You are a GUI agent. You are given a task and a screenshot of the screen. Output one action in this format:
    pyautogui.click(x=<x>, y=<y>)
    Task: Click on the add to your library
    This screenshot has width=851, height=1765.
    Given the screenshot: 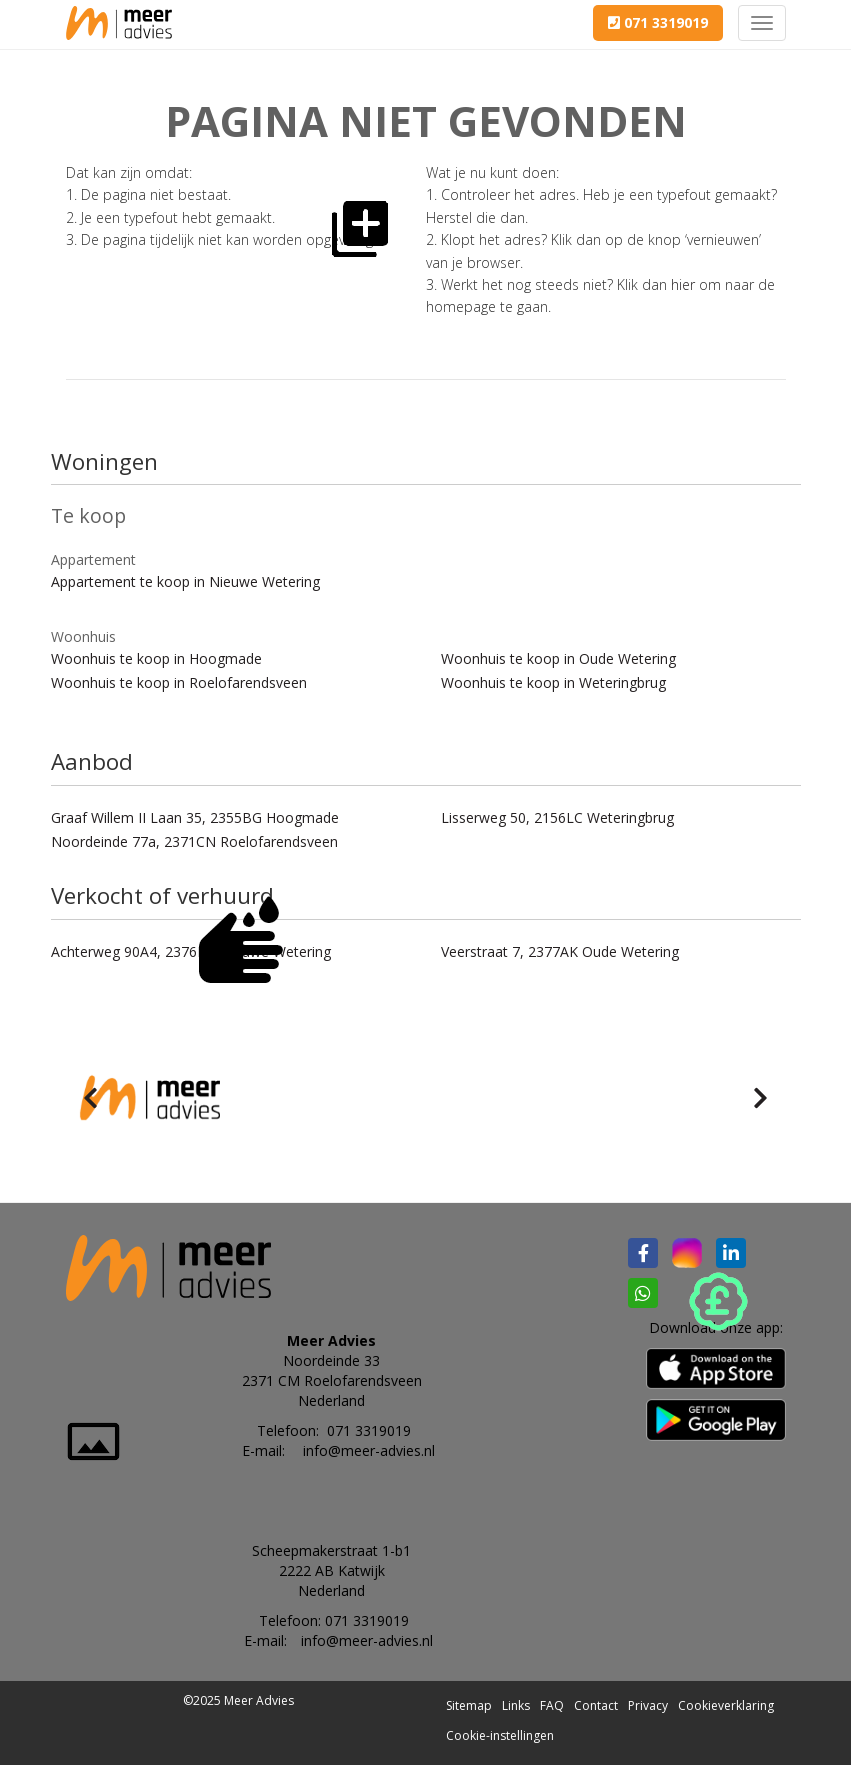 What is the action you would take?
    pyautogui.click(x=360, y=229)
    